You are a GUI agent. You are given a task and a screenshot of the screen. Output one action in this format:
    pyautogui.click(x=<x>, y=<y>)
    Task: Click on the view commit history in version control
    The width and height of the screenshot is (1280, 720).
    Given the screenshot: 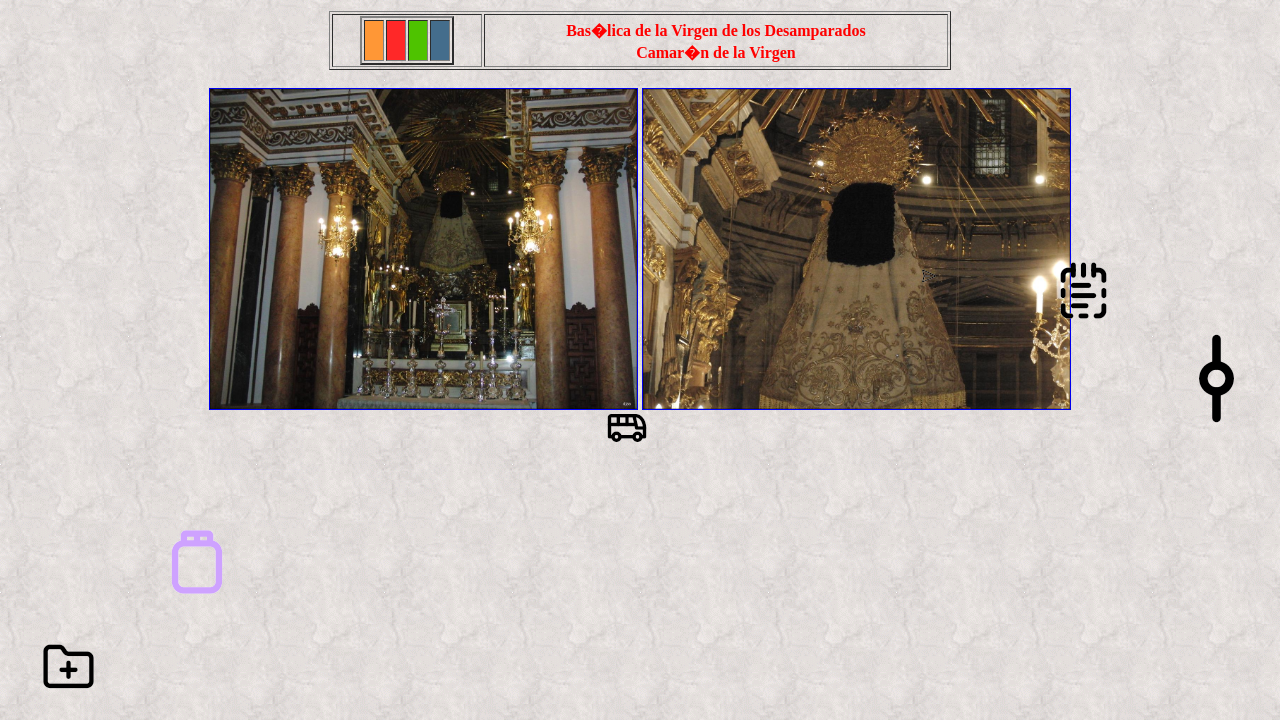 What is the action you would take?
    pyautogui.click(x=1216, y=378)
    